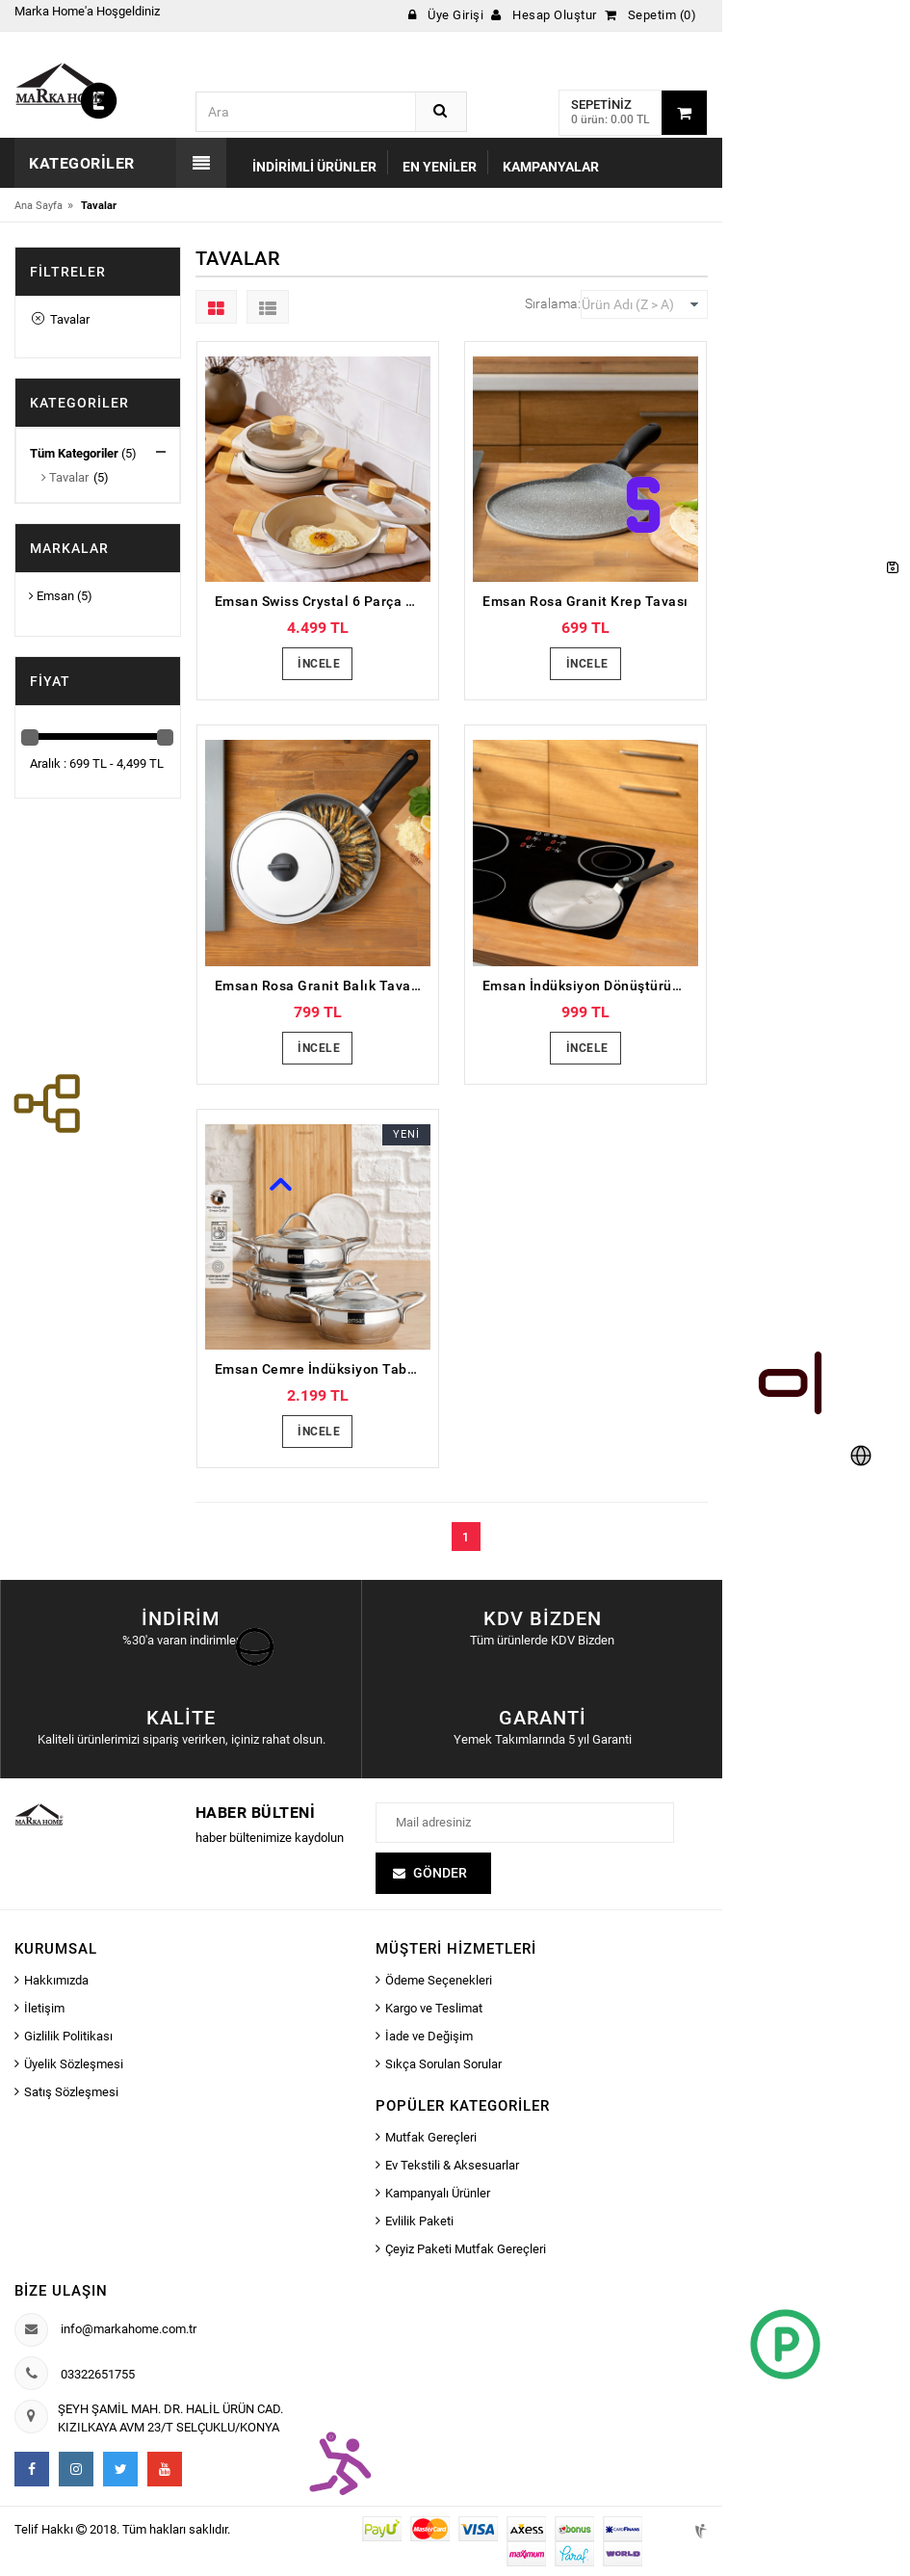 This screenshot has height=2576, width=910. What do you see at coordinates (339, 2461) in the screenshot?
I see `access handball game or sports activity` at bounding box center [339, 2461].